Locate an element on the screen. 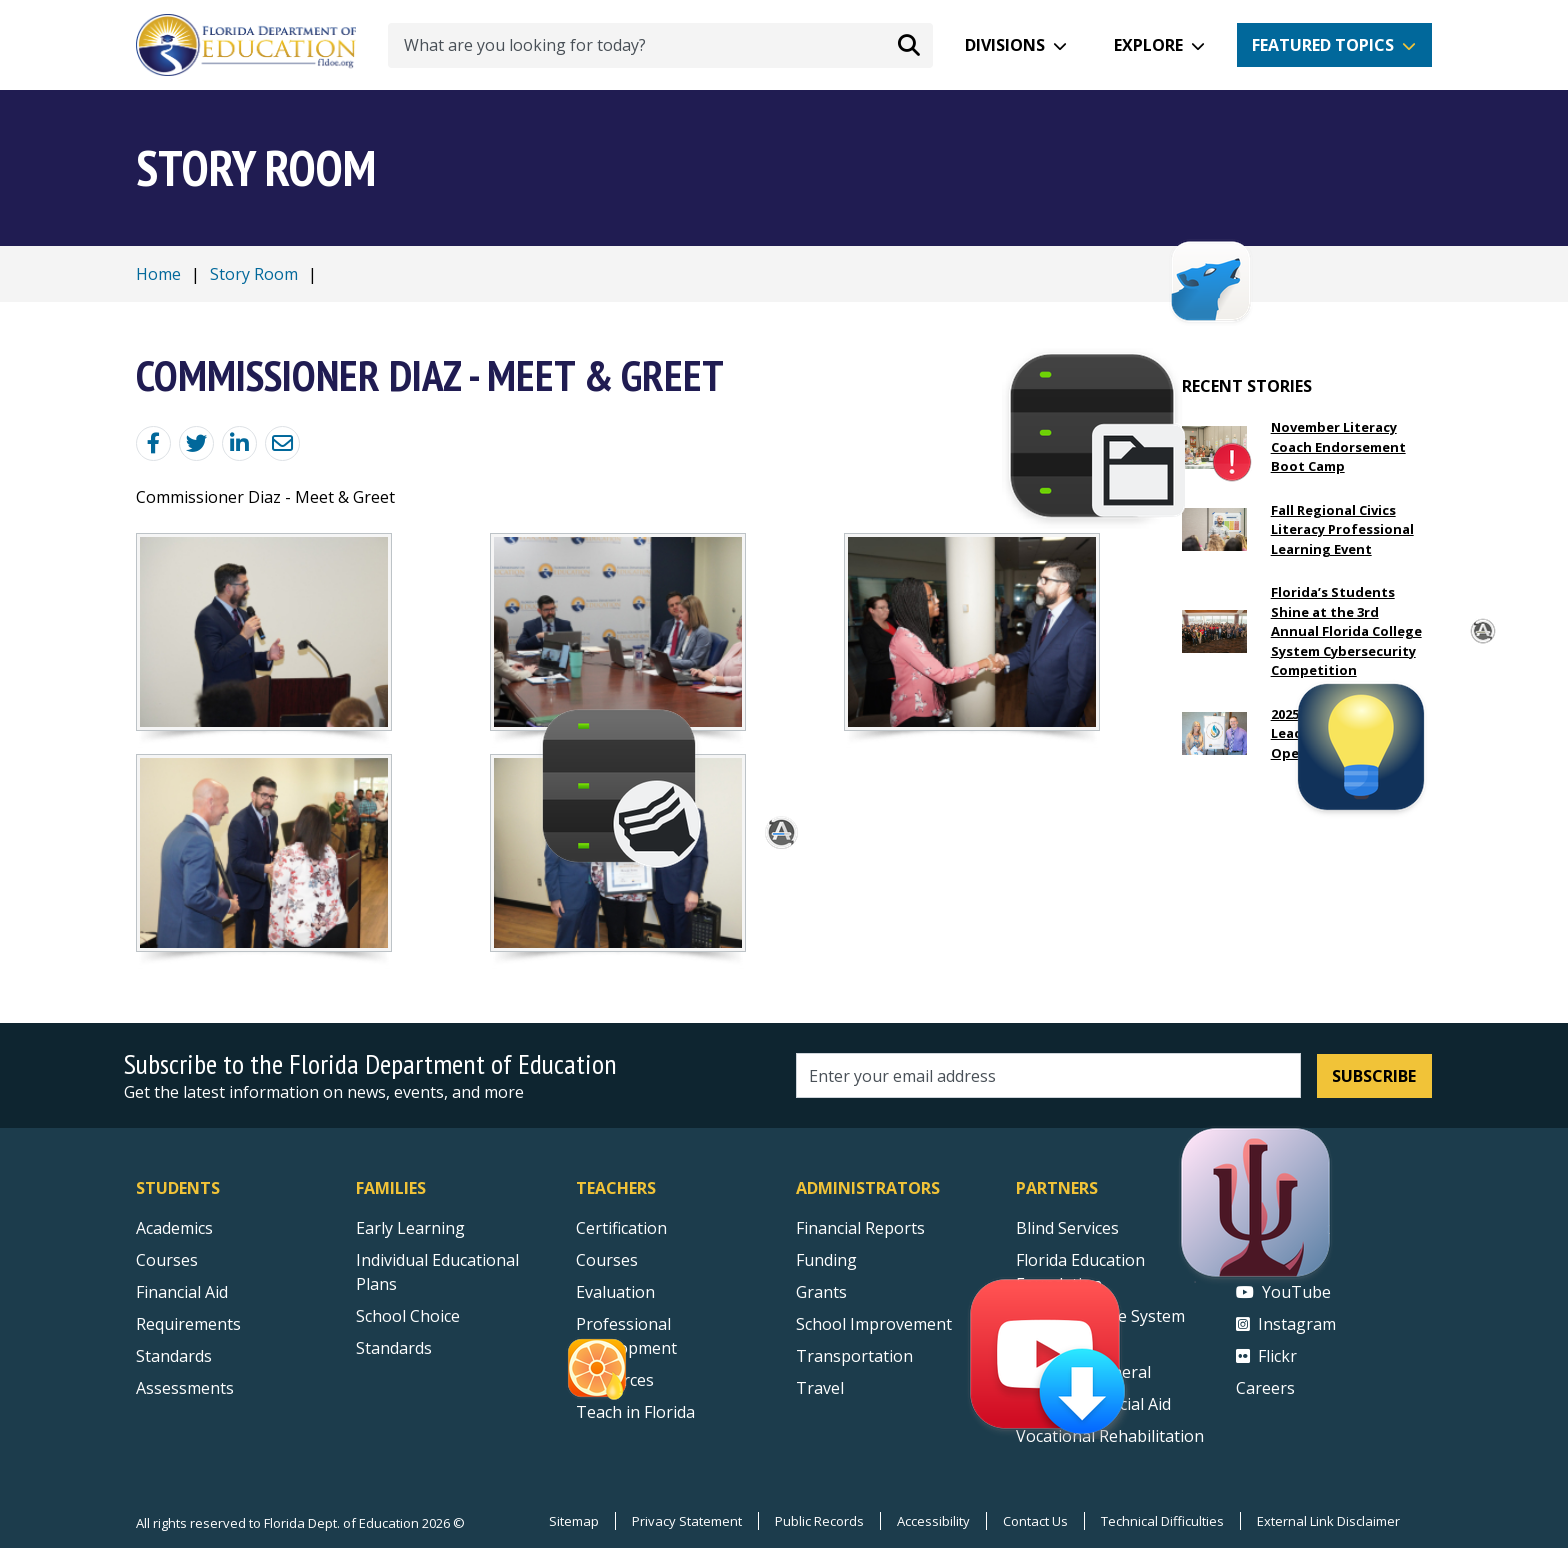 The width and height of the screenshot is (1568, 1548). check for and install system software updates is located at coordinates (781, 832).